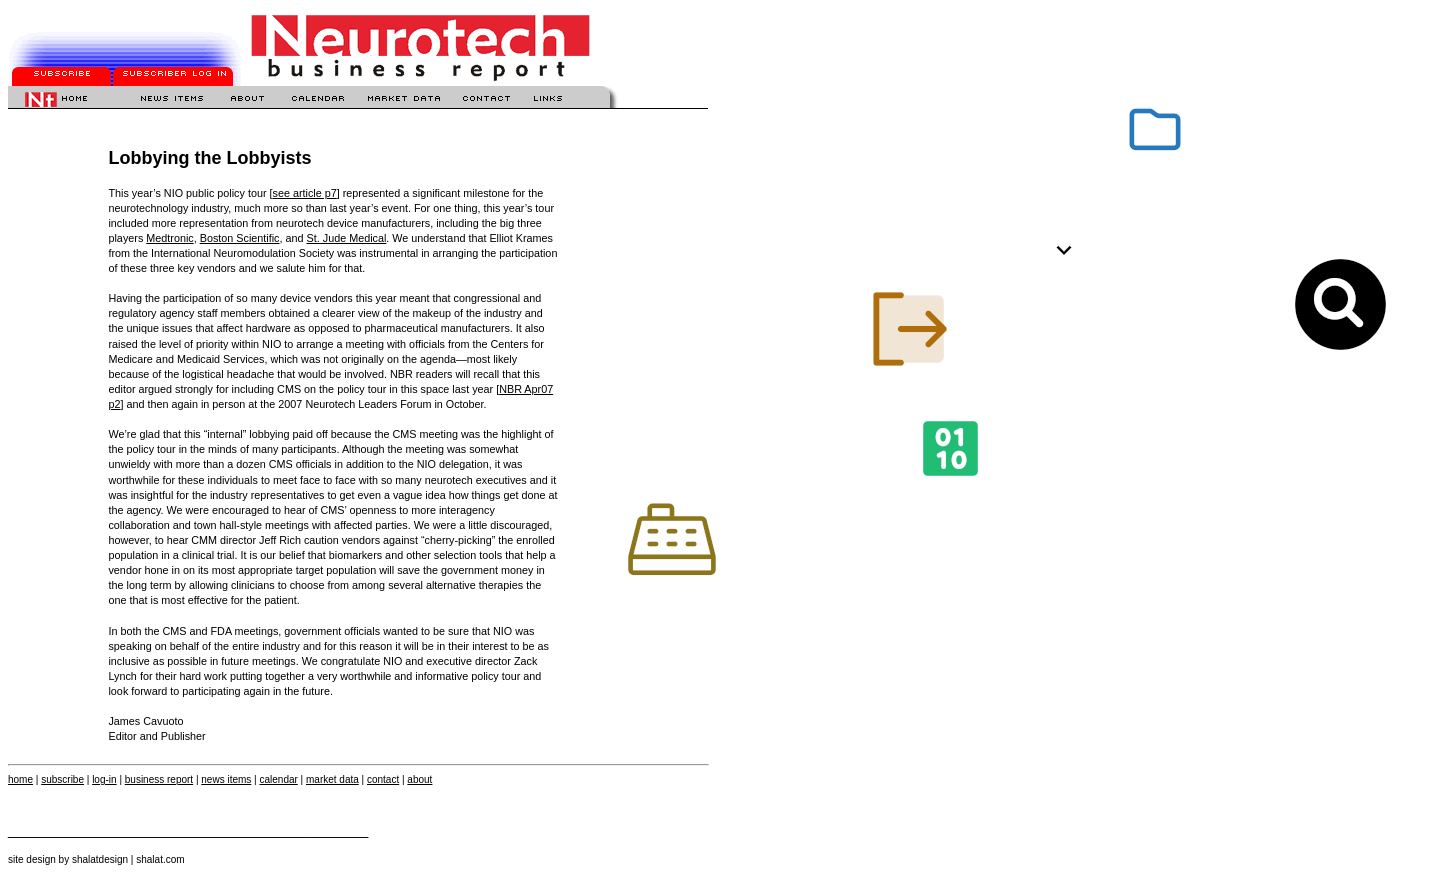 This screenshot has width=1440, height=880. I want to click on view binary or raw data, so click(950, 448).